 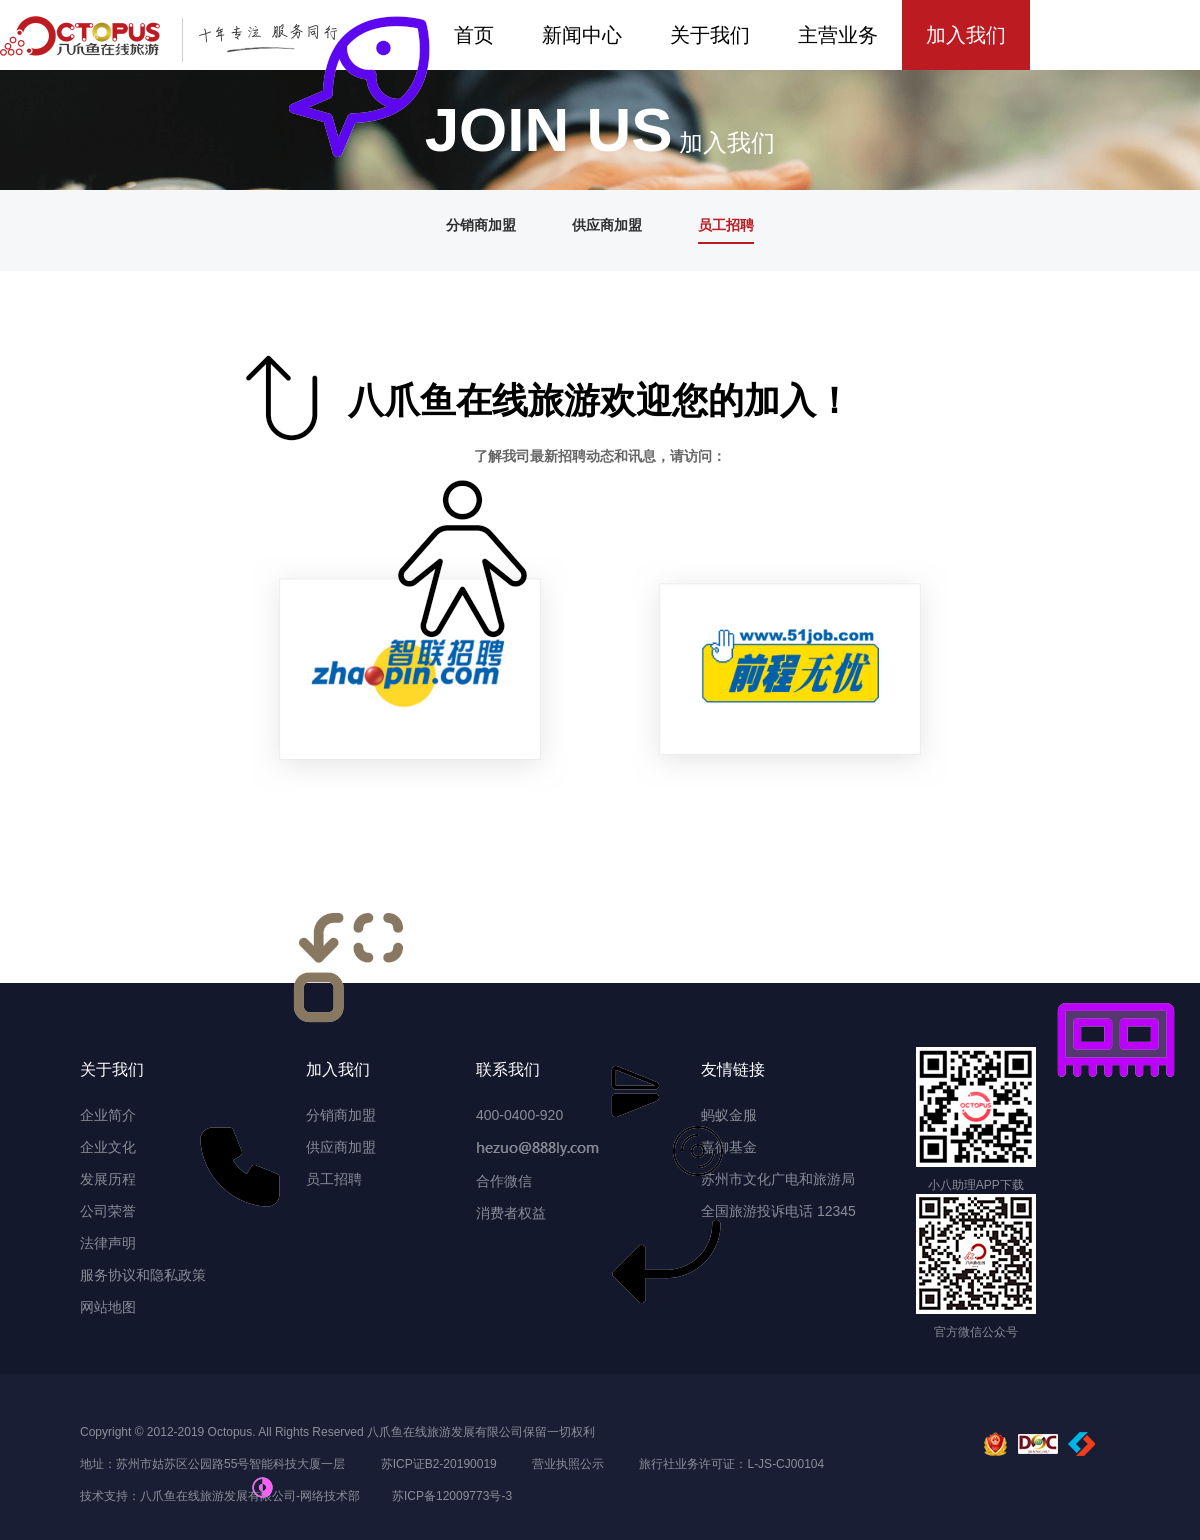 I want to click on access music or audio library, so click(x=698, y=1151).